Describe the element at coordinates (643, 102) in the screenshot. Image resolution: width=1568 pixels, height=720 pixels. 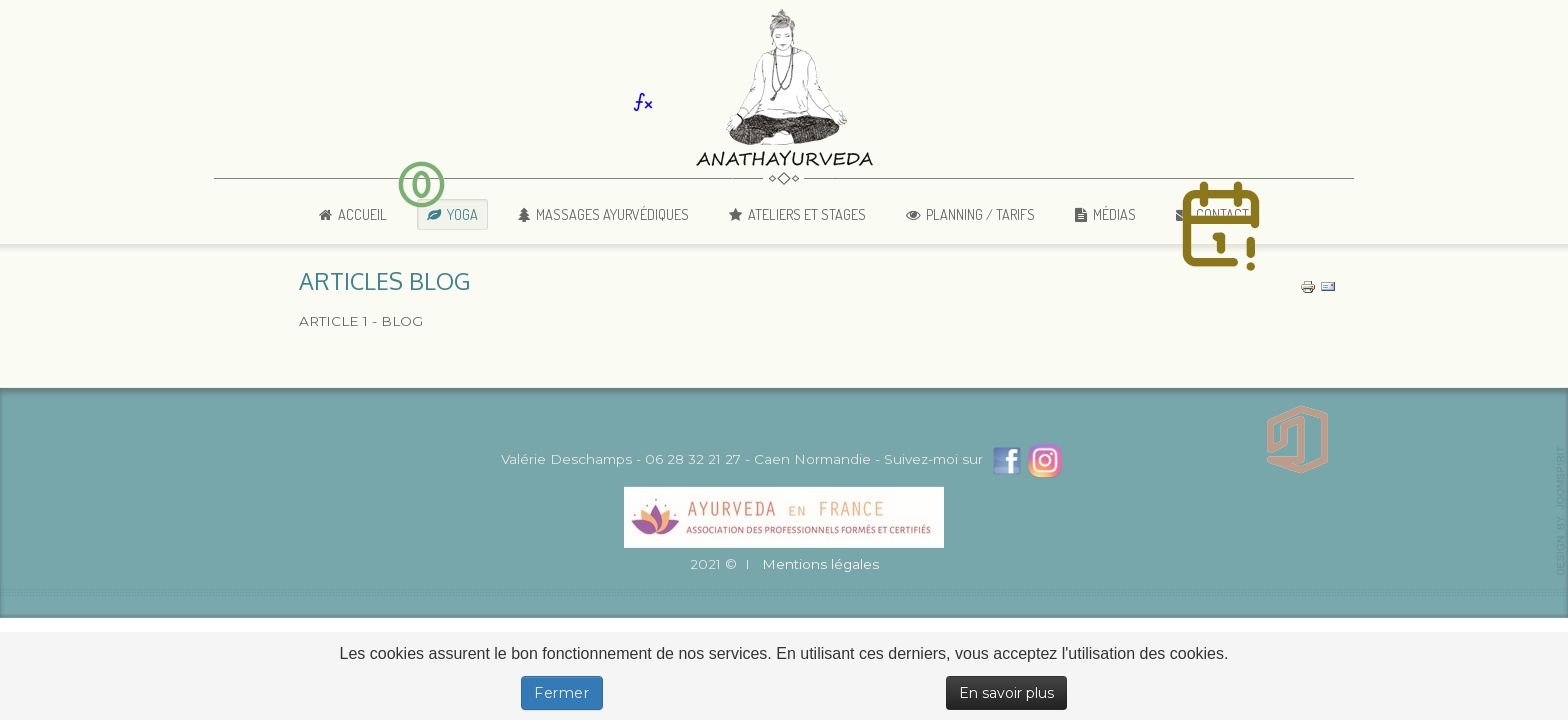
I see `insert a mathematical function or formula` at that location.